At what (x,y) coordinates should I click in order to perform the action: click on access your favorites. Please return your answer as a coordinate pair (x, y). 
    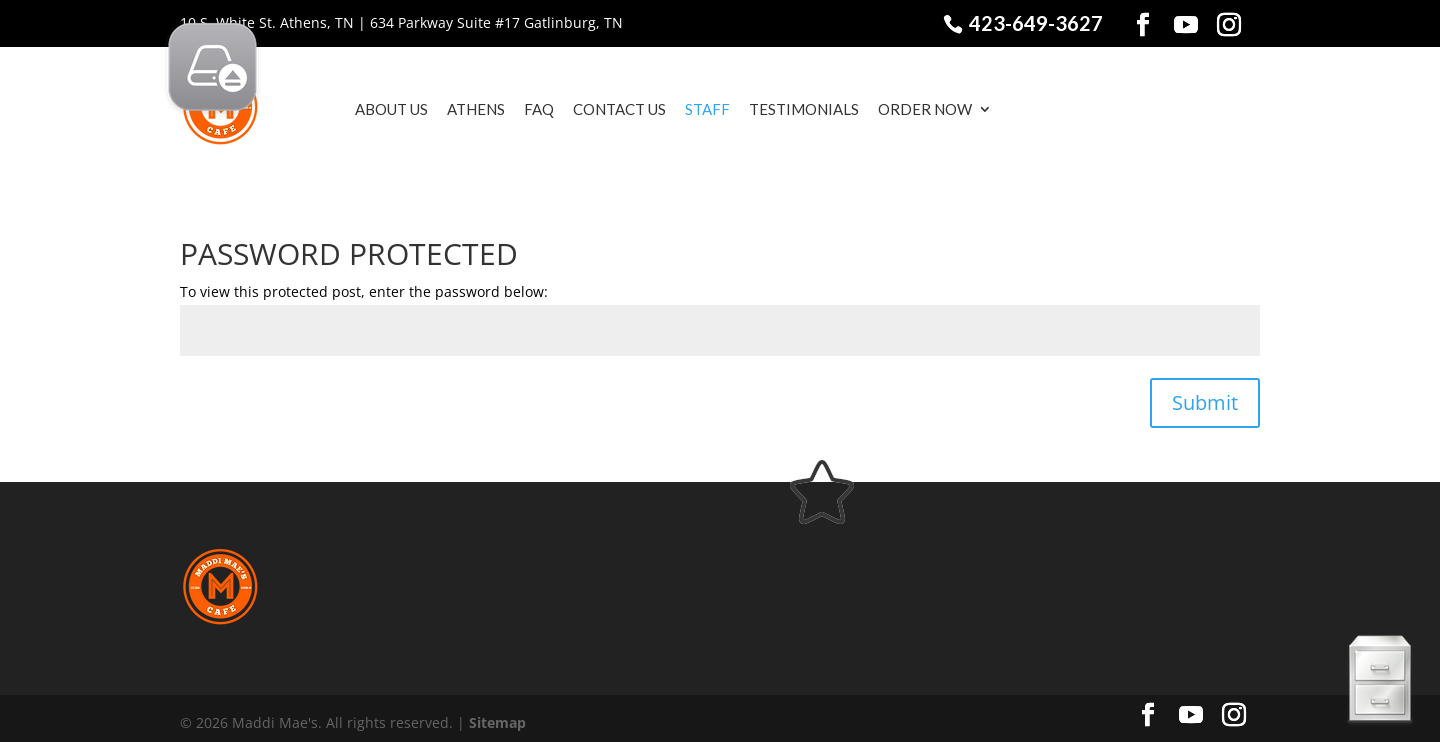
    Looking at the image, I should click on (822, 492).